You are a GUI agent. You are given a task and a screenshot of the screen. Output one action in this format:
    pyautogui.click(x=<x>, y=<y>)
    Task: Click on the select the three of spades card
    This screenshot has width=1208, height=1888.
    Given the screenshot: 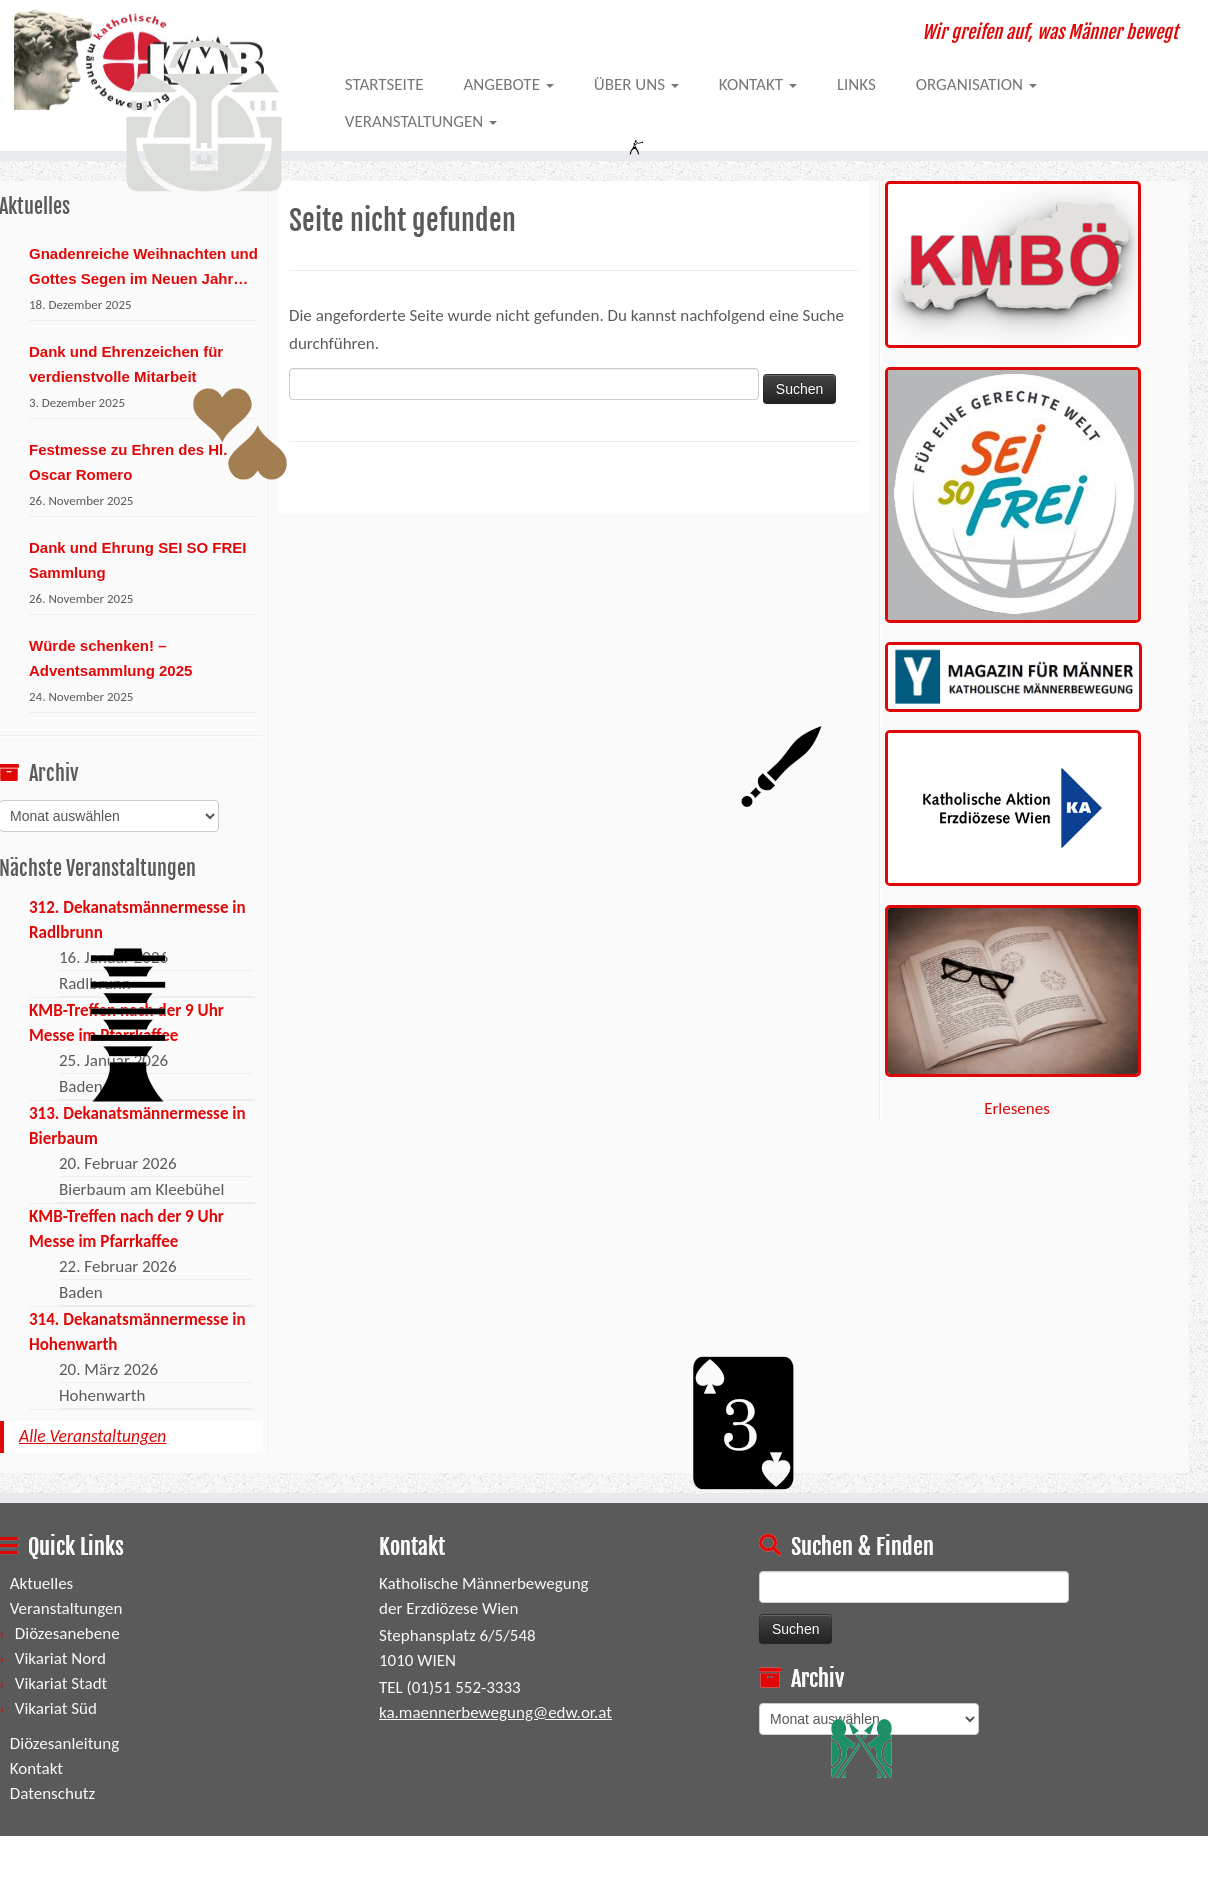 What is the action you would take?
    pyautogui.click(x=743, y=1423)
    